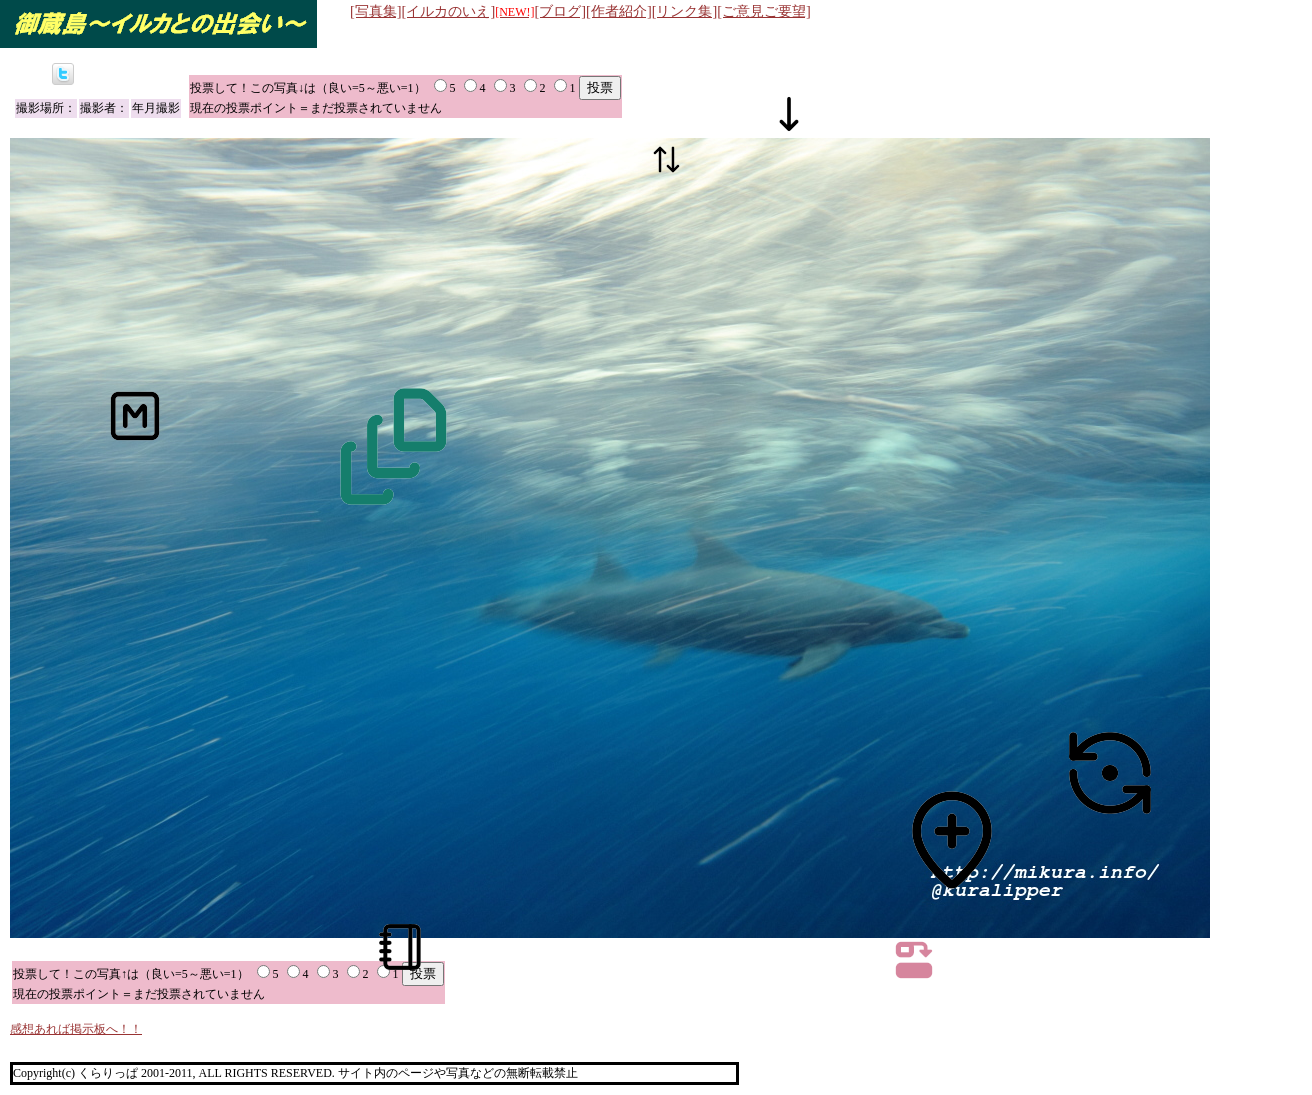 Image resolution: width=1312 pixels, height=1095 pixels. What do you see at coordinates (952, 840) in the screenshot?
I see `add a new location pin` at bounding box center [952, 840].